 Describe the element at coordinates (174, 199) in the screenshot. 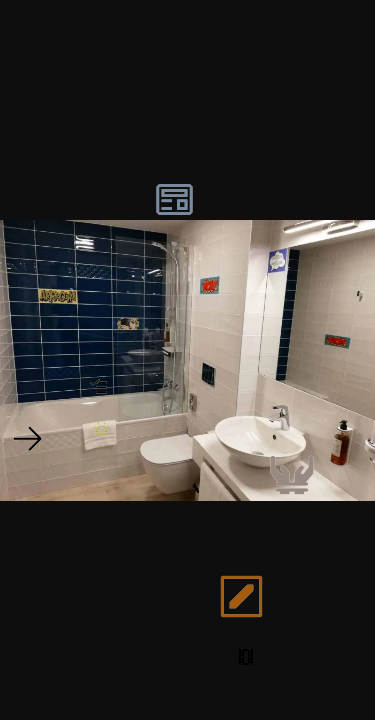

I see `preview a document or file` at that location.